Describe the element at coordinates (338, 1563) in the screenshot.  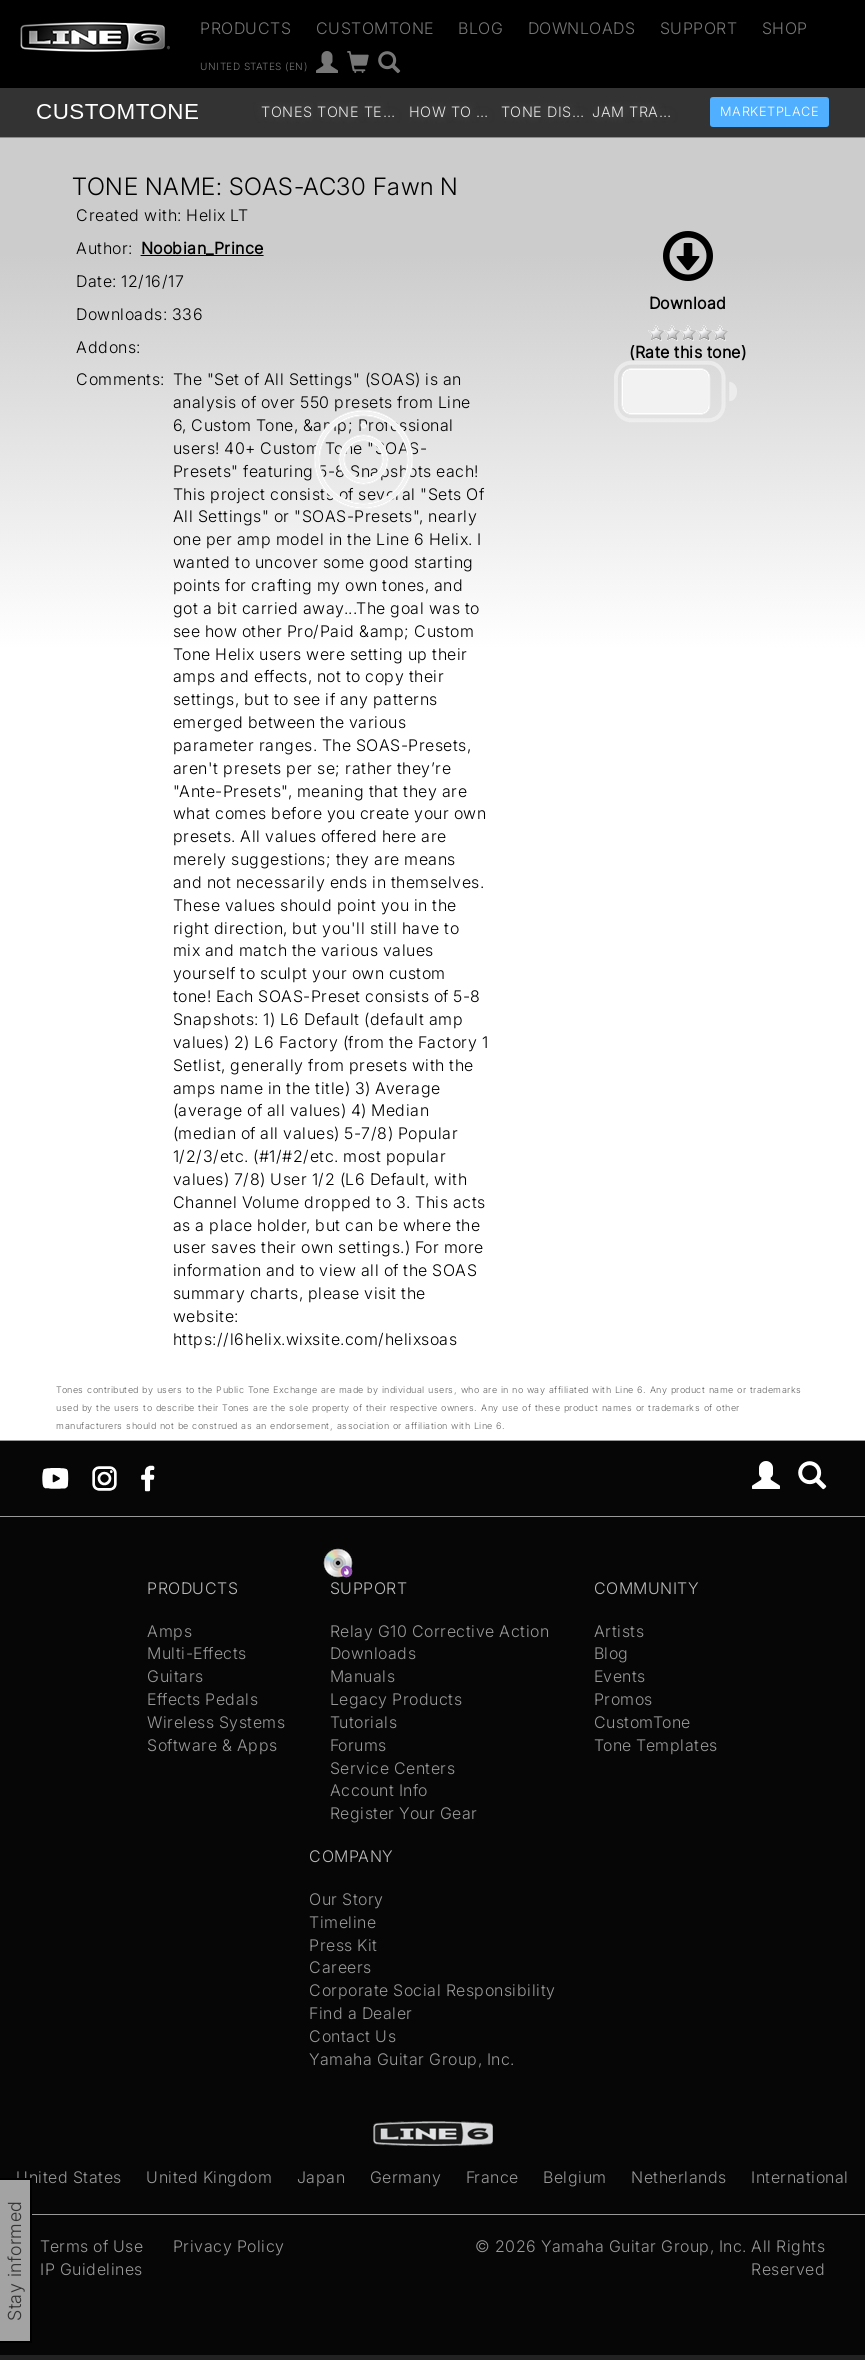
I see `burn data to a dvd disc` at that location.